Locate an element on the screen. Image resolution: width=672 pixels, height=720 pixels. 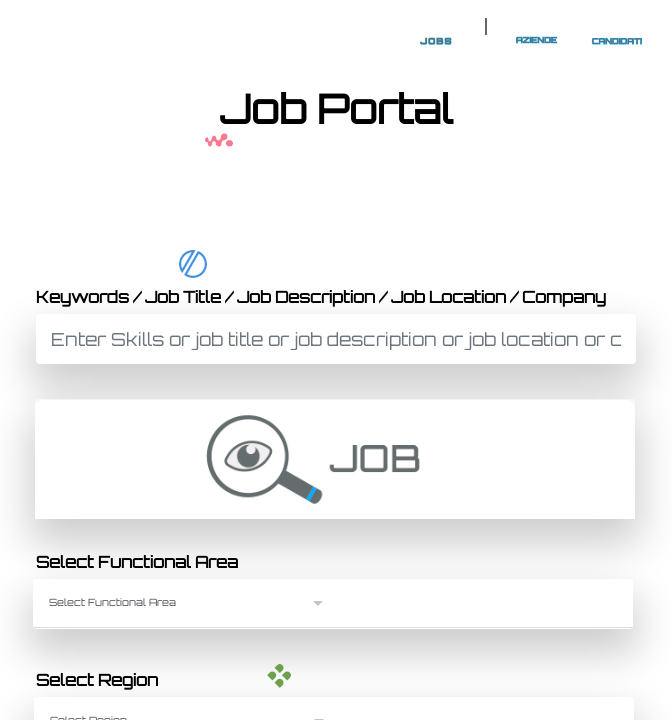
odin programming language logo is located at coordinates (193, 264).